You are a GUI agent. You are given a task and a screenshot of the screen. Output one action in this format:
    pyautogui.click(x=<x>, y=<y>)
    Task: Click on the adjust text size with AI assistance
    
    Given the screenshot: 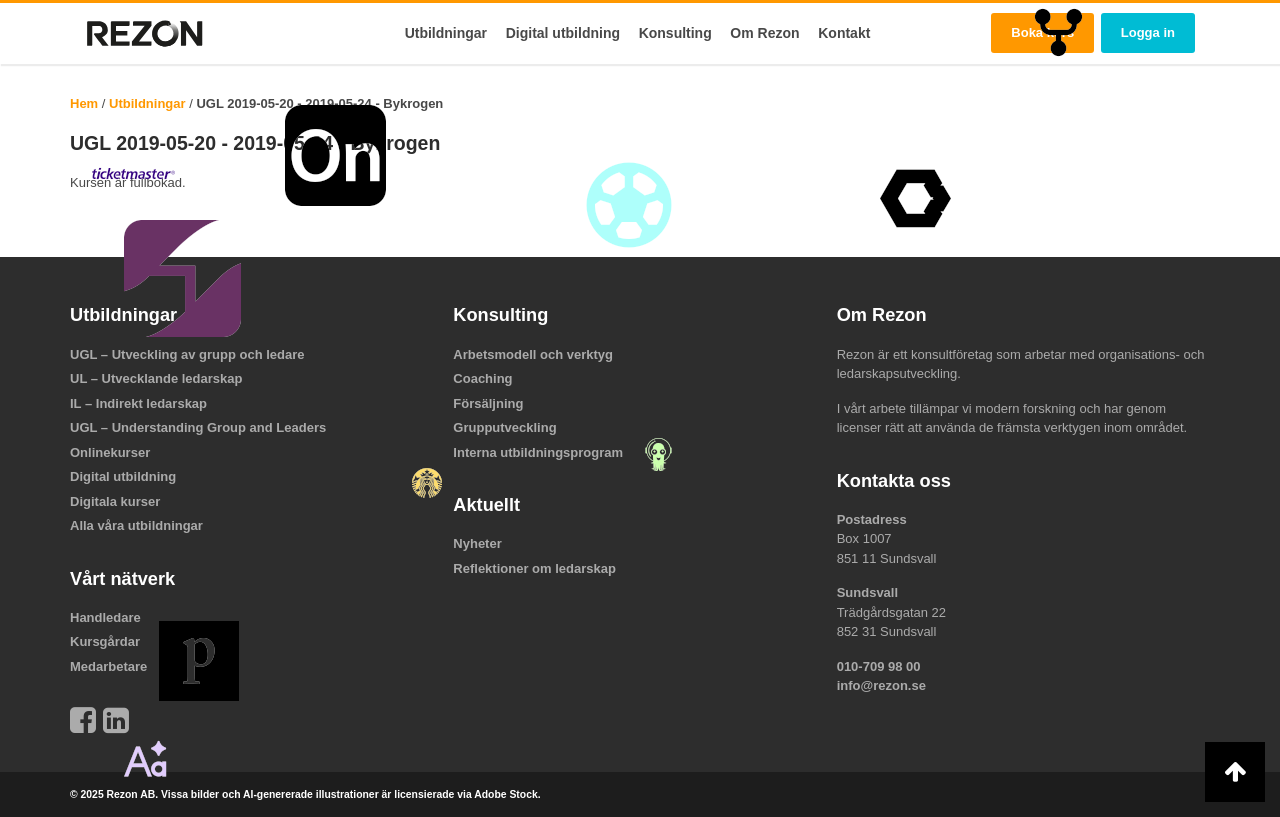 What is the action you would take?
    pyautogui.click(x=145, y=761)
    